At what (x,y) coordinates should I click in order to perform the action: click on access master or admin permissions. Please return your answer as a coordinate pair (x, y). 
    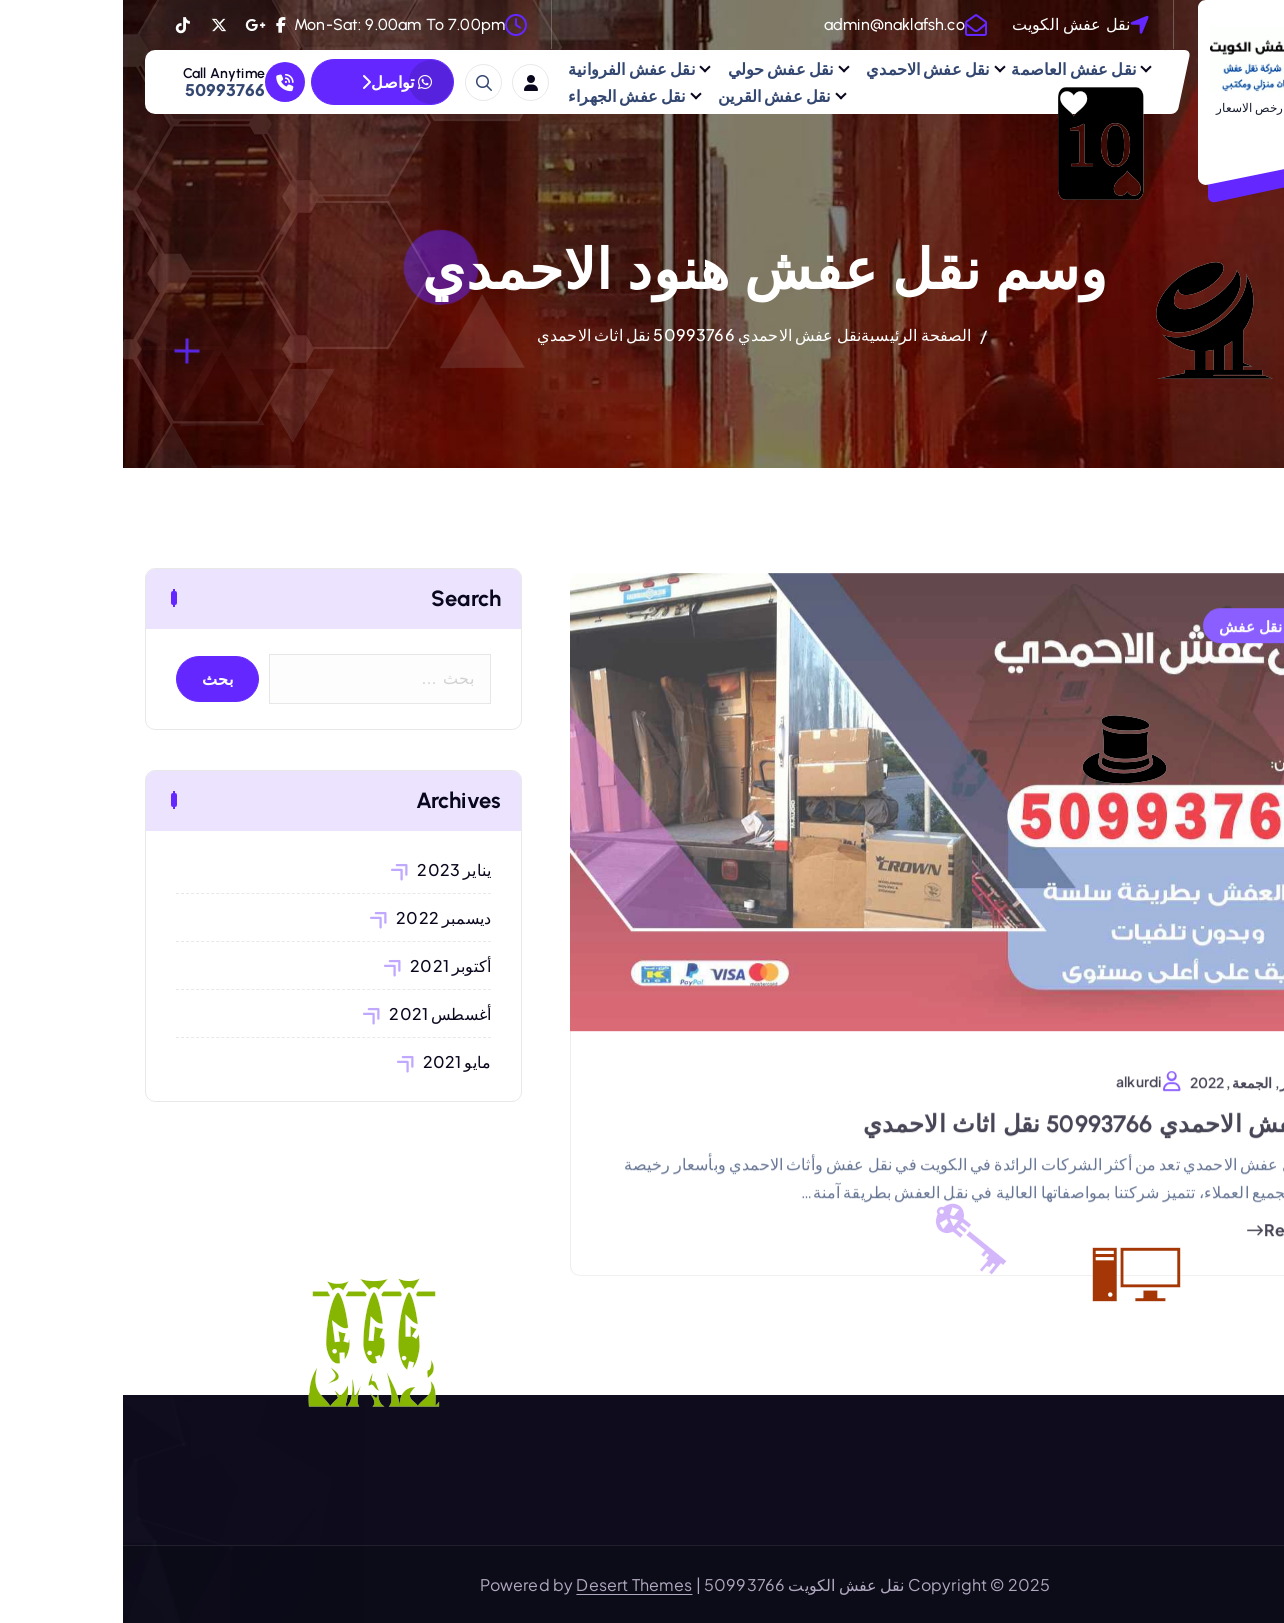
    Looking at the image, I should click on (971, 1239).